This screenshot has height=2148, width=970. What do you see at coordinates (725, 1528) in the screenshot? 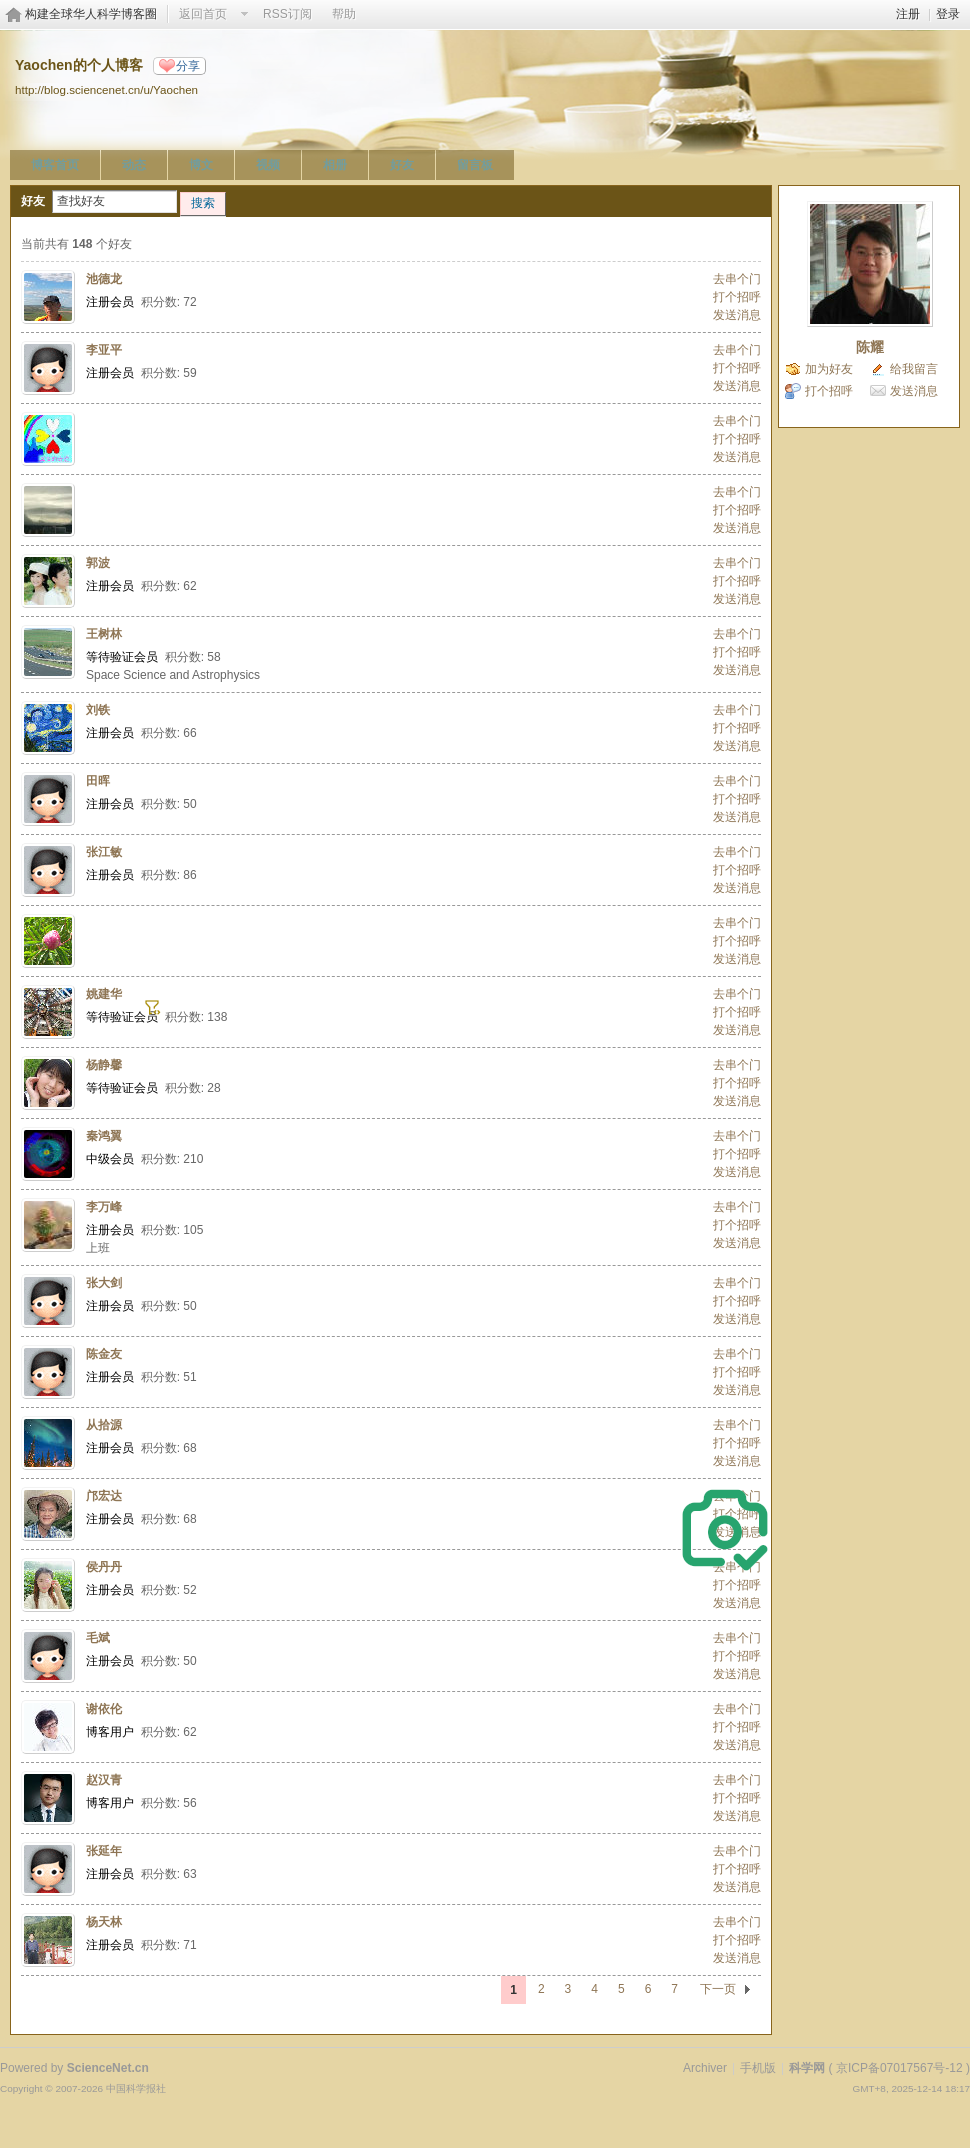
I see `photo successfully uploaded or verified` at bounding box center [725, 1528].